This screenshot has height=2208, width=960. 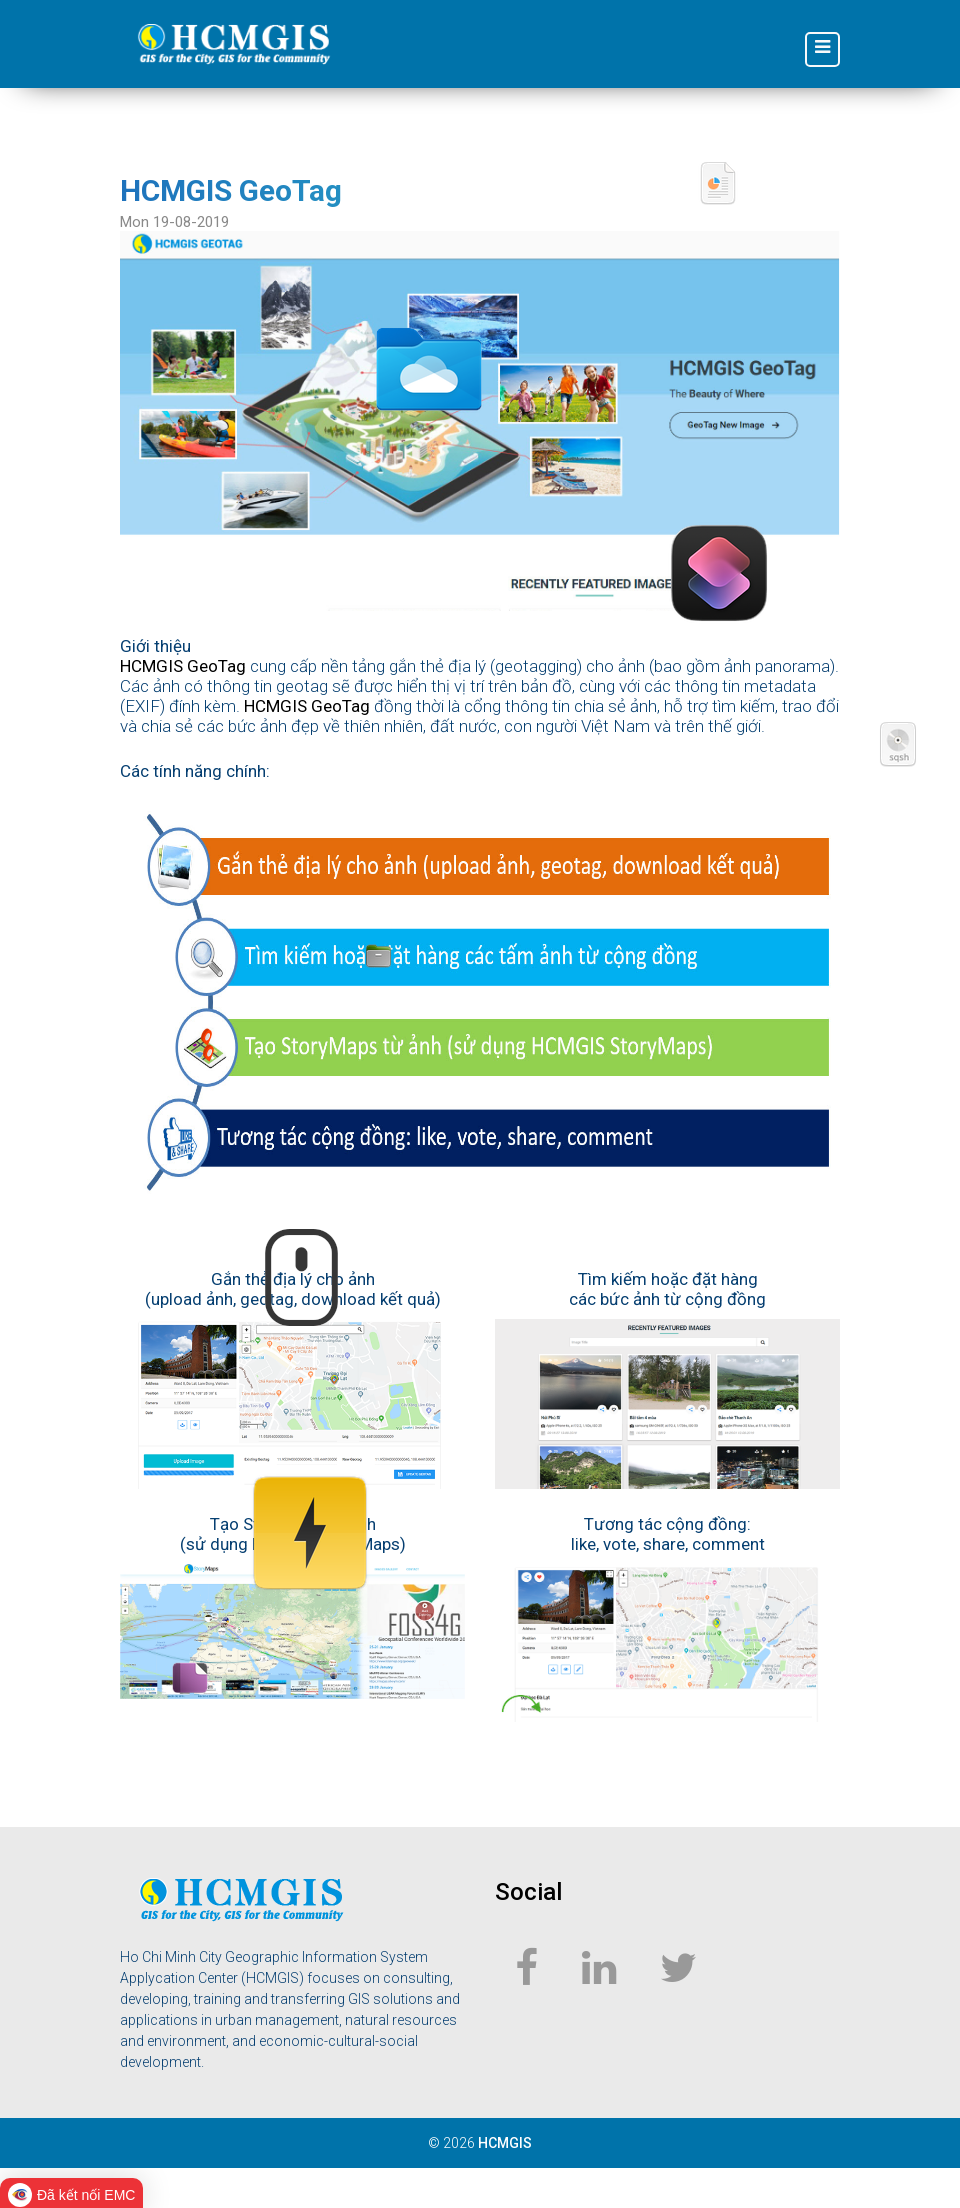 I want to click on access mouse settings, so click(x=301, y=1277).